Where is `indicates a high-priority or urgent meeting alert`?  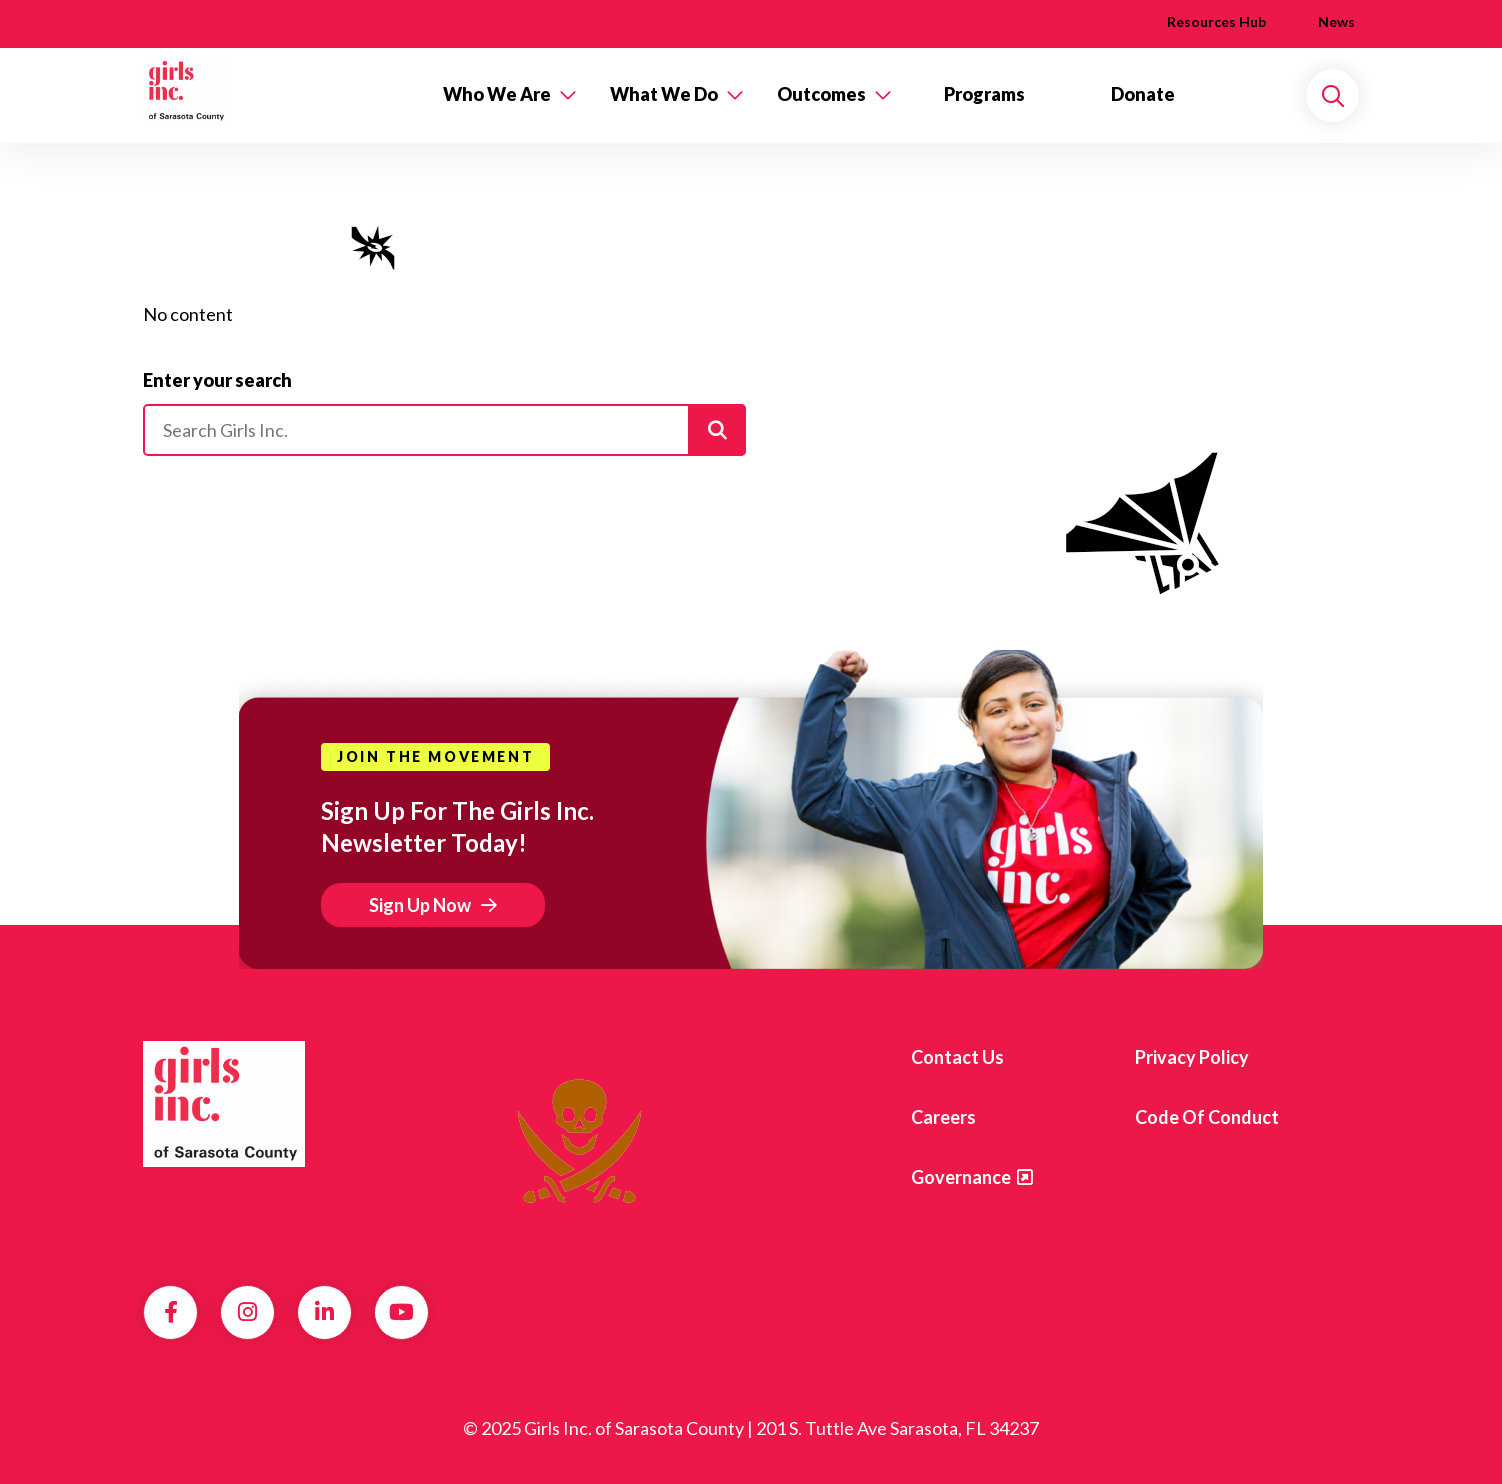 indicates a high-priority or urgent meeting alert is located at coordinates (373, 248).